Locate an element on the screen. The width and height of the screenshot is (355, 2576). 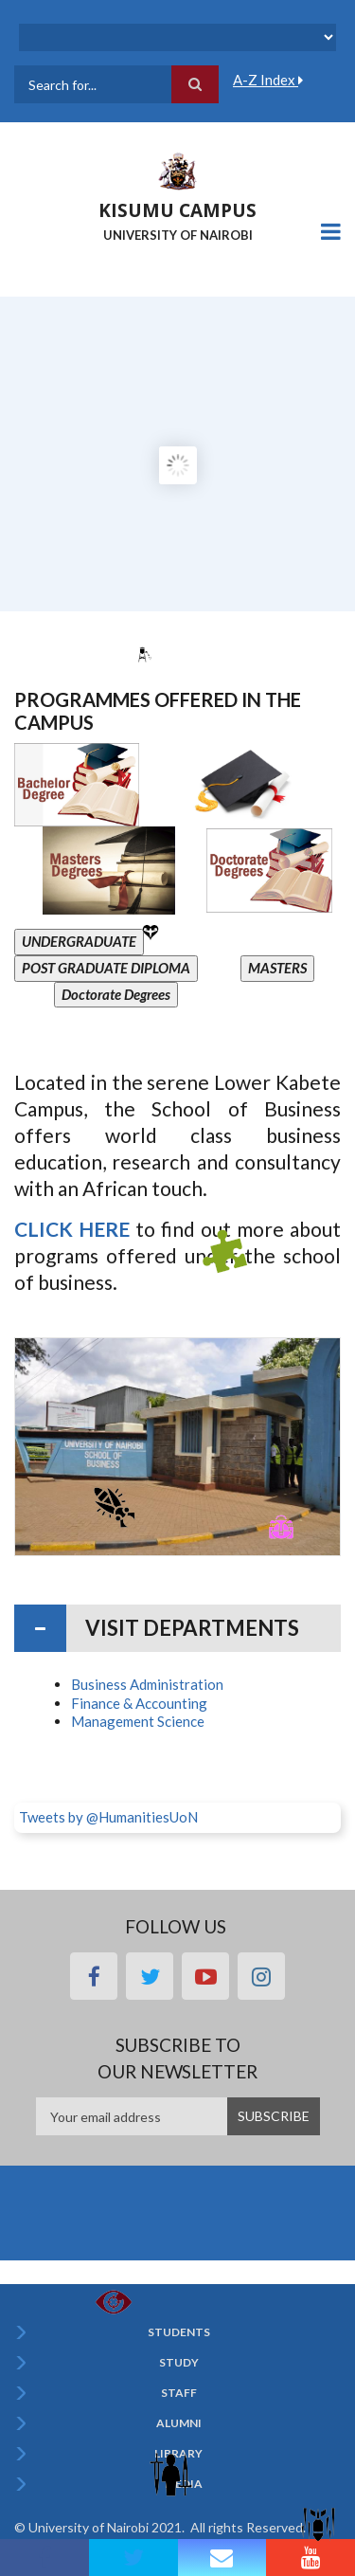
access plugins or extensions is located at coordinates (224, 1251).